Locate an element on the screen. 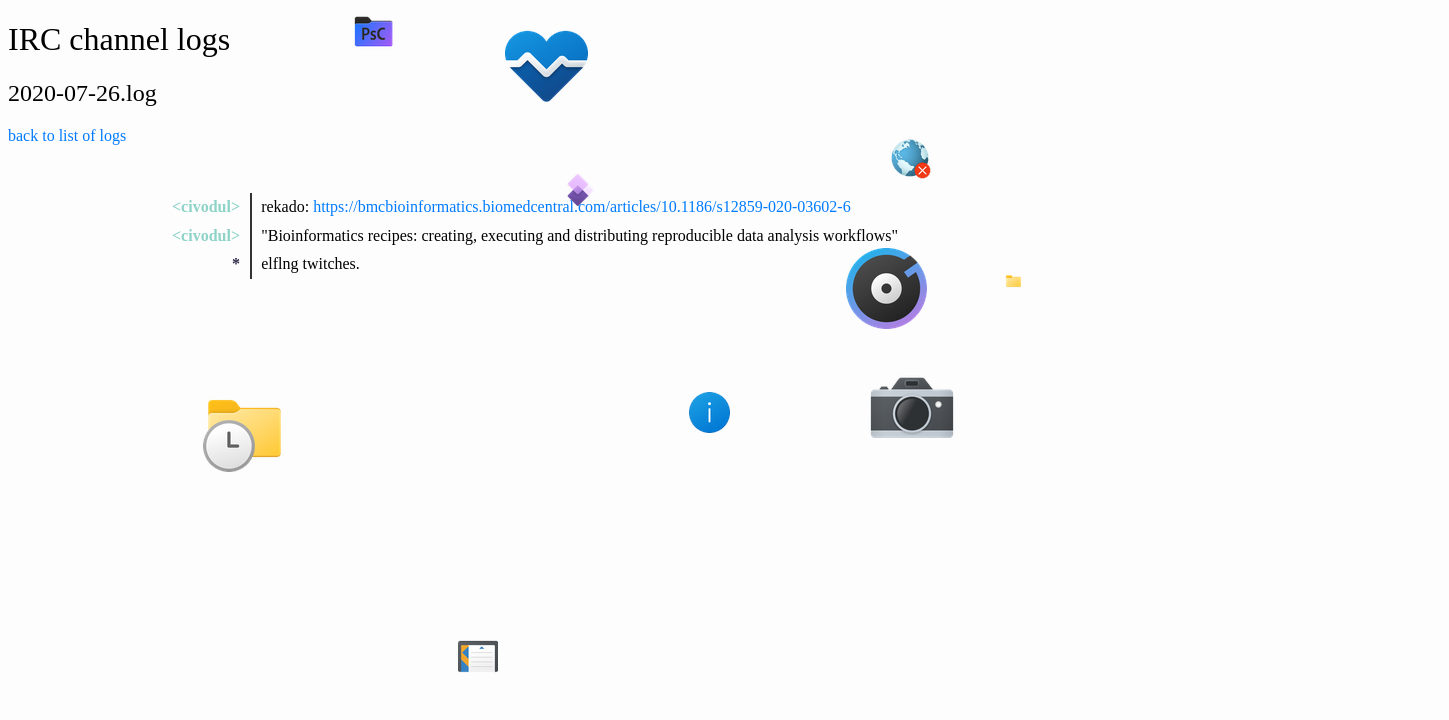  open microsoft power apps operations is located at coordinates (580, 190).